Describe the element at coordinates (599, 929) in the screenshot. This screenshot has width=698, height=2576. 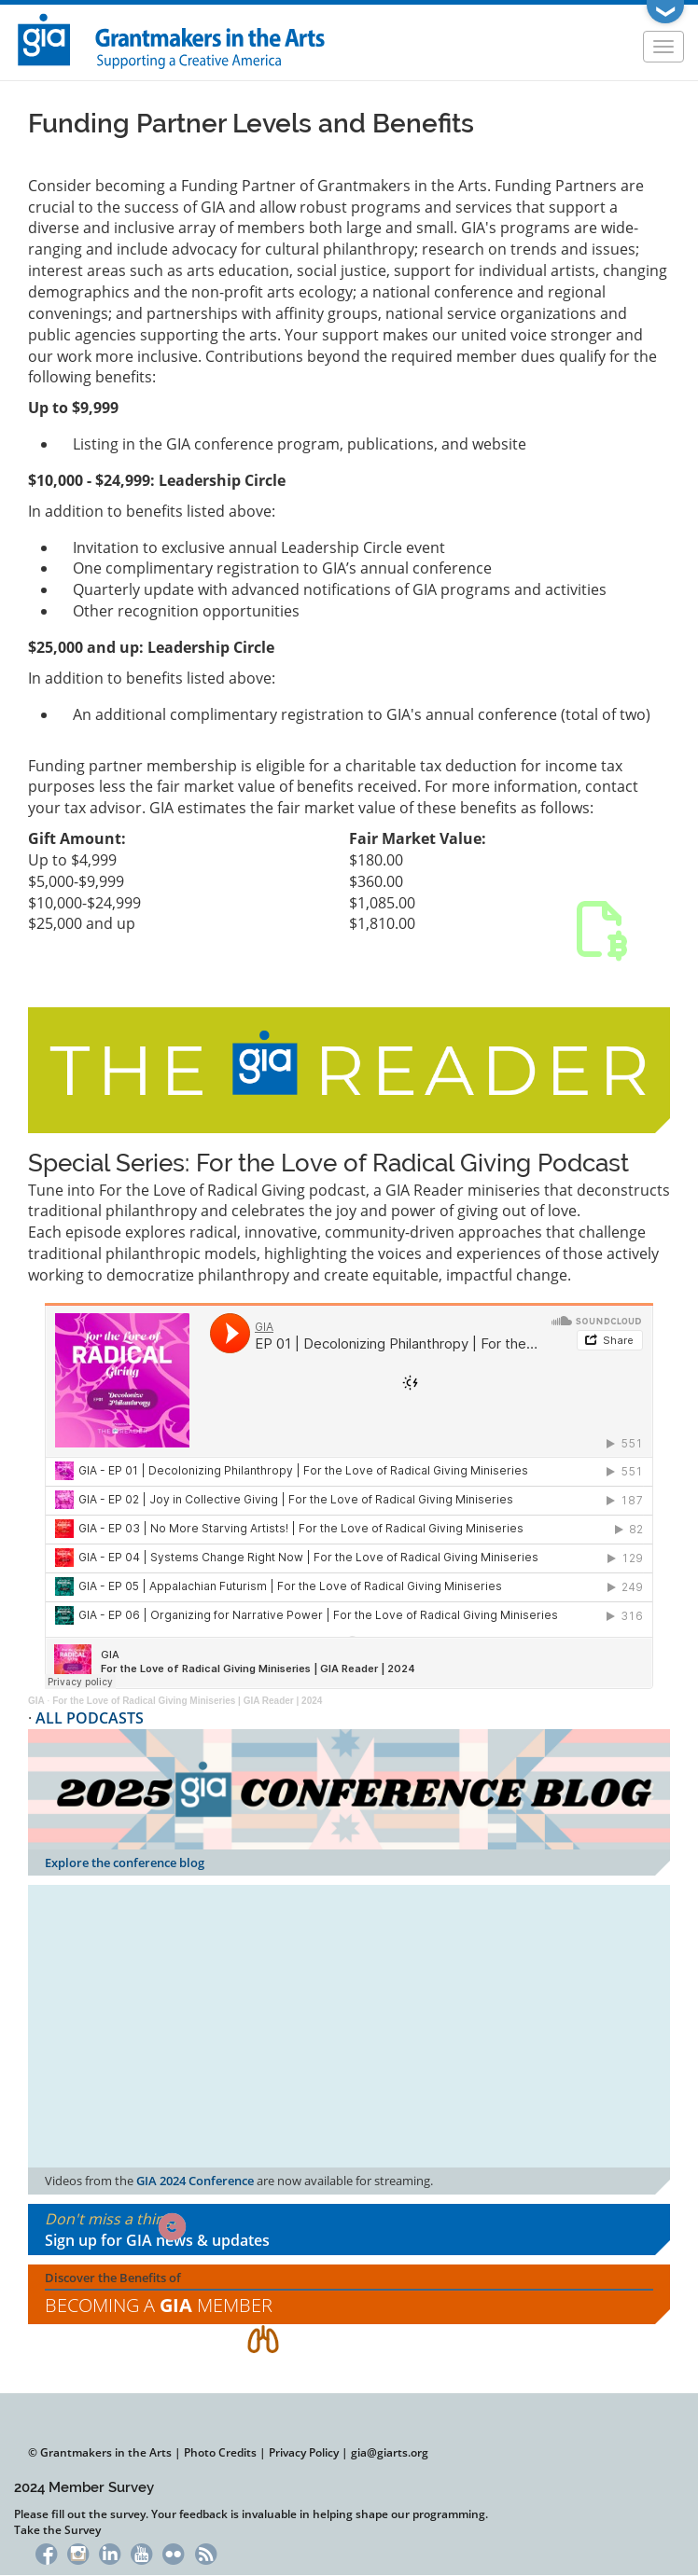
I see `view bitcoin-related document` at that location.